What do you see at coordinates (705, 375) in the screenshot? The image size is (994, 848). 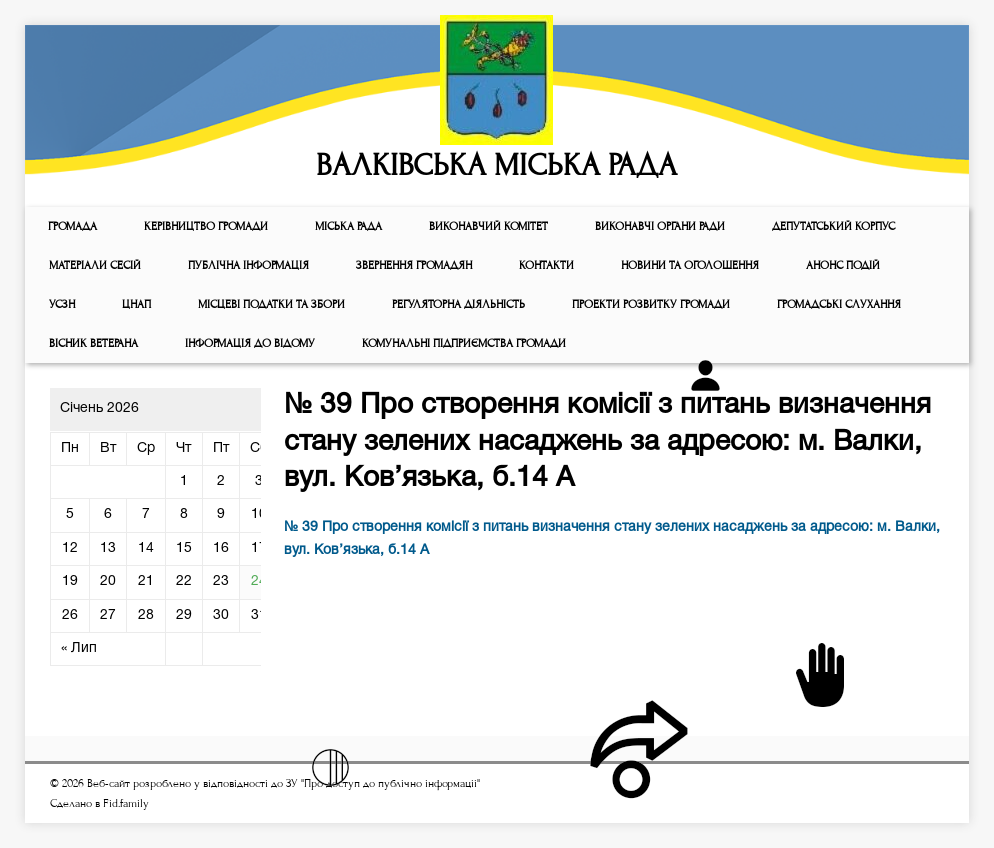 I see `view your profile` at bounding box center [705, 375].